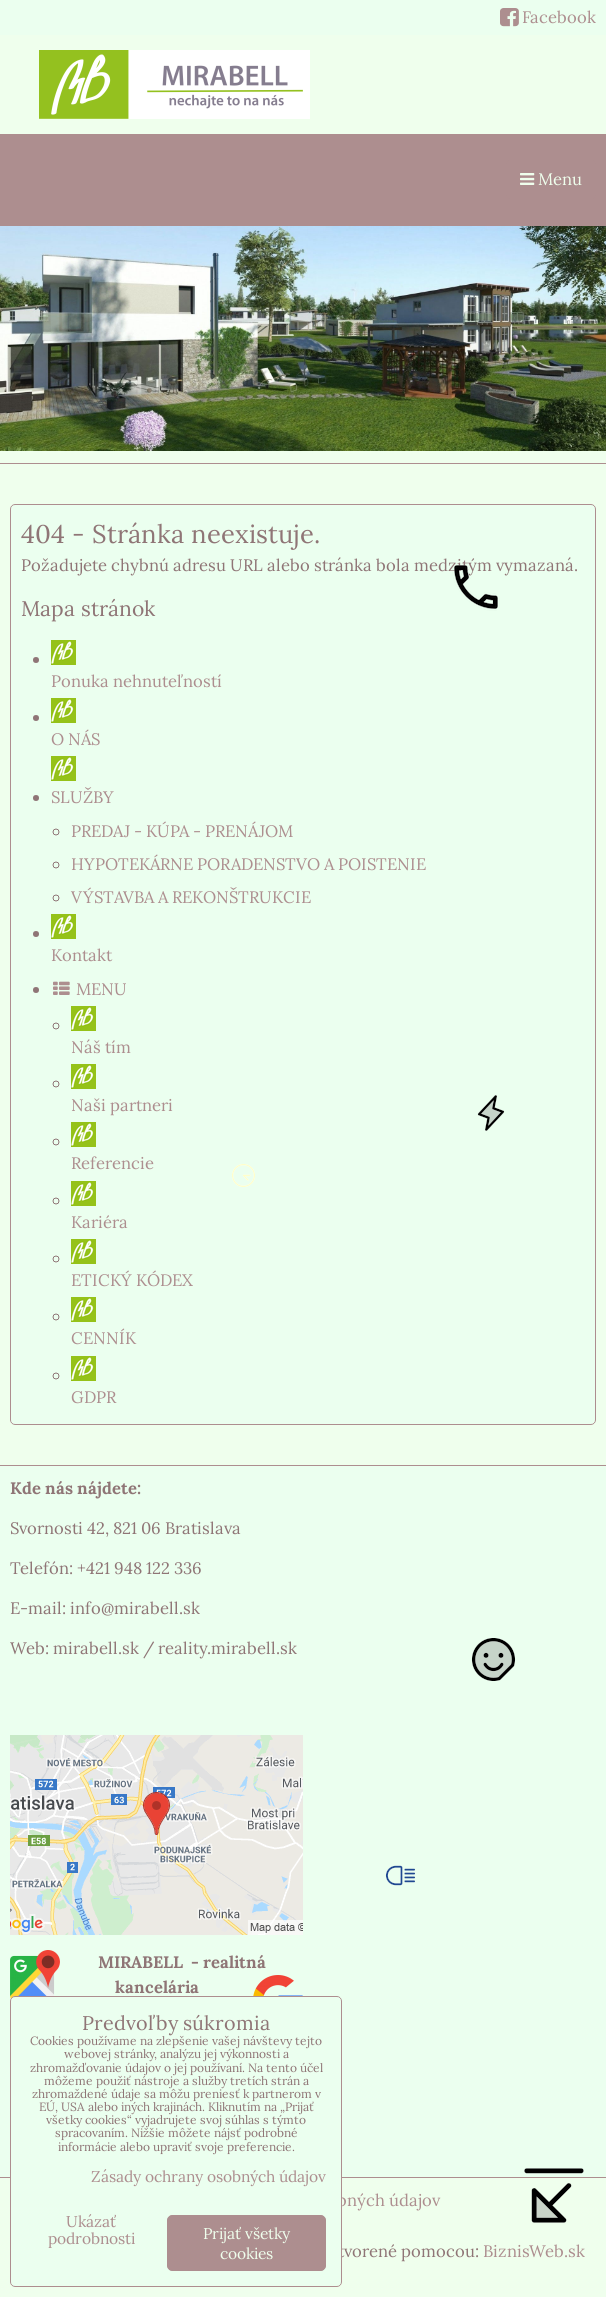 The height and width of the screenshot is (2297, 606). Describe the element at coordinates (551, 2195) in the screenshot. I see `move item to bottom-left corner` at that location.